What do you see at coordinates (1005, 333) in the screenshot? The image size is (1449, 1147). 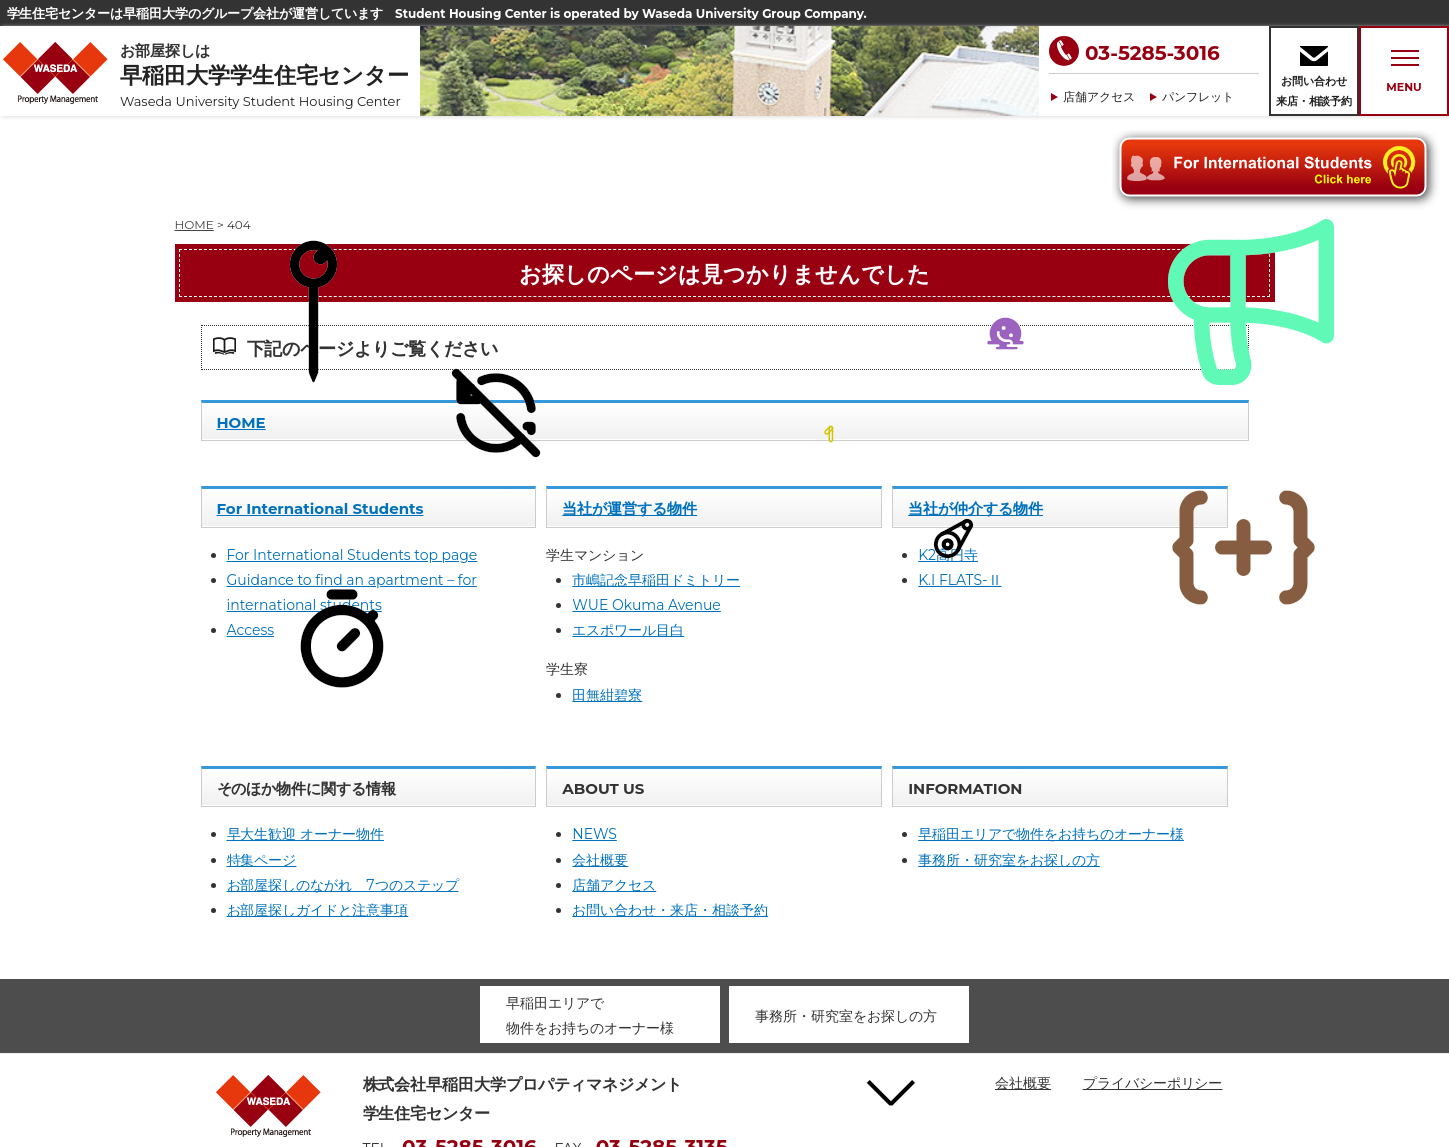 I see `indicates something is overwhelmed or struggling` at bounding box center [1005, 333].